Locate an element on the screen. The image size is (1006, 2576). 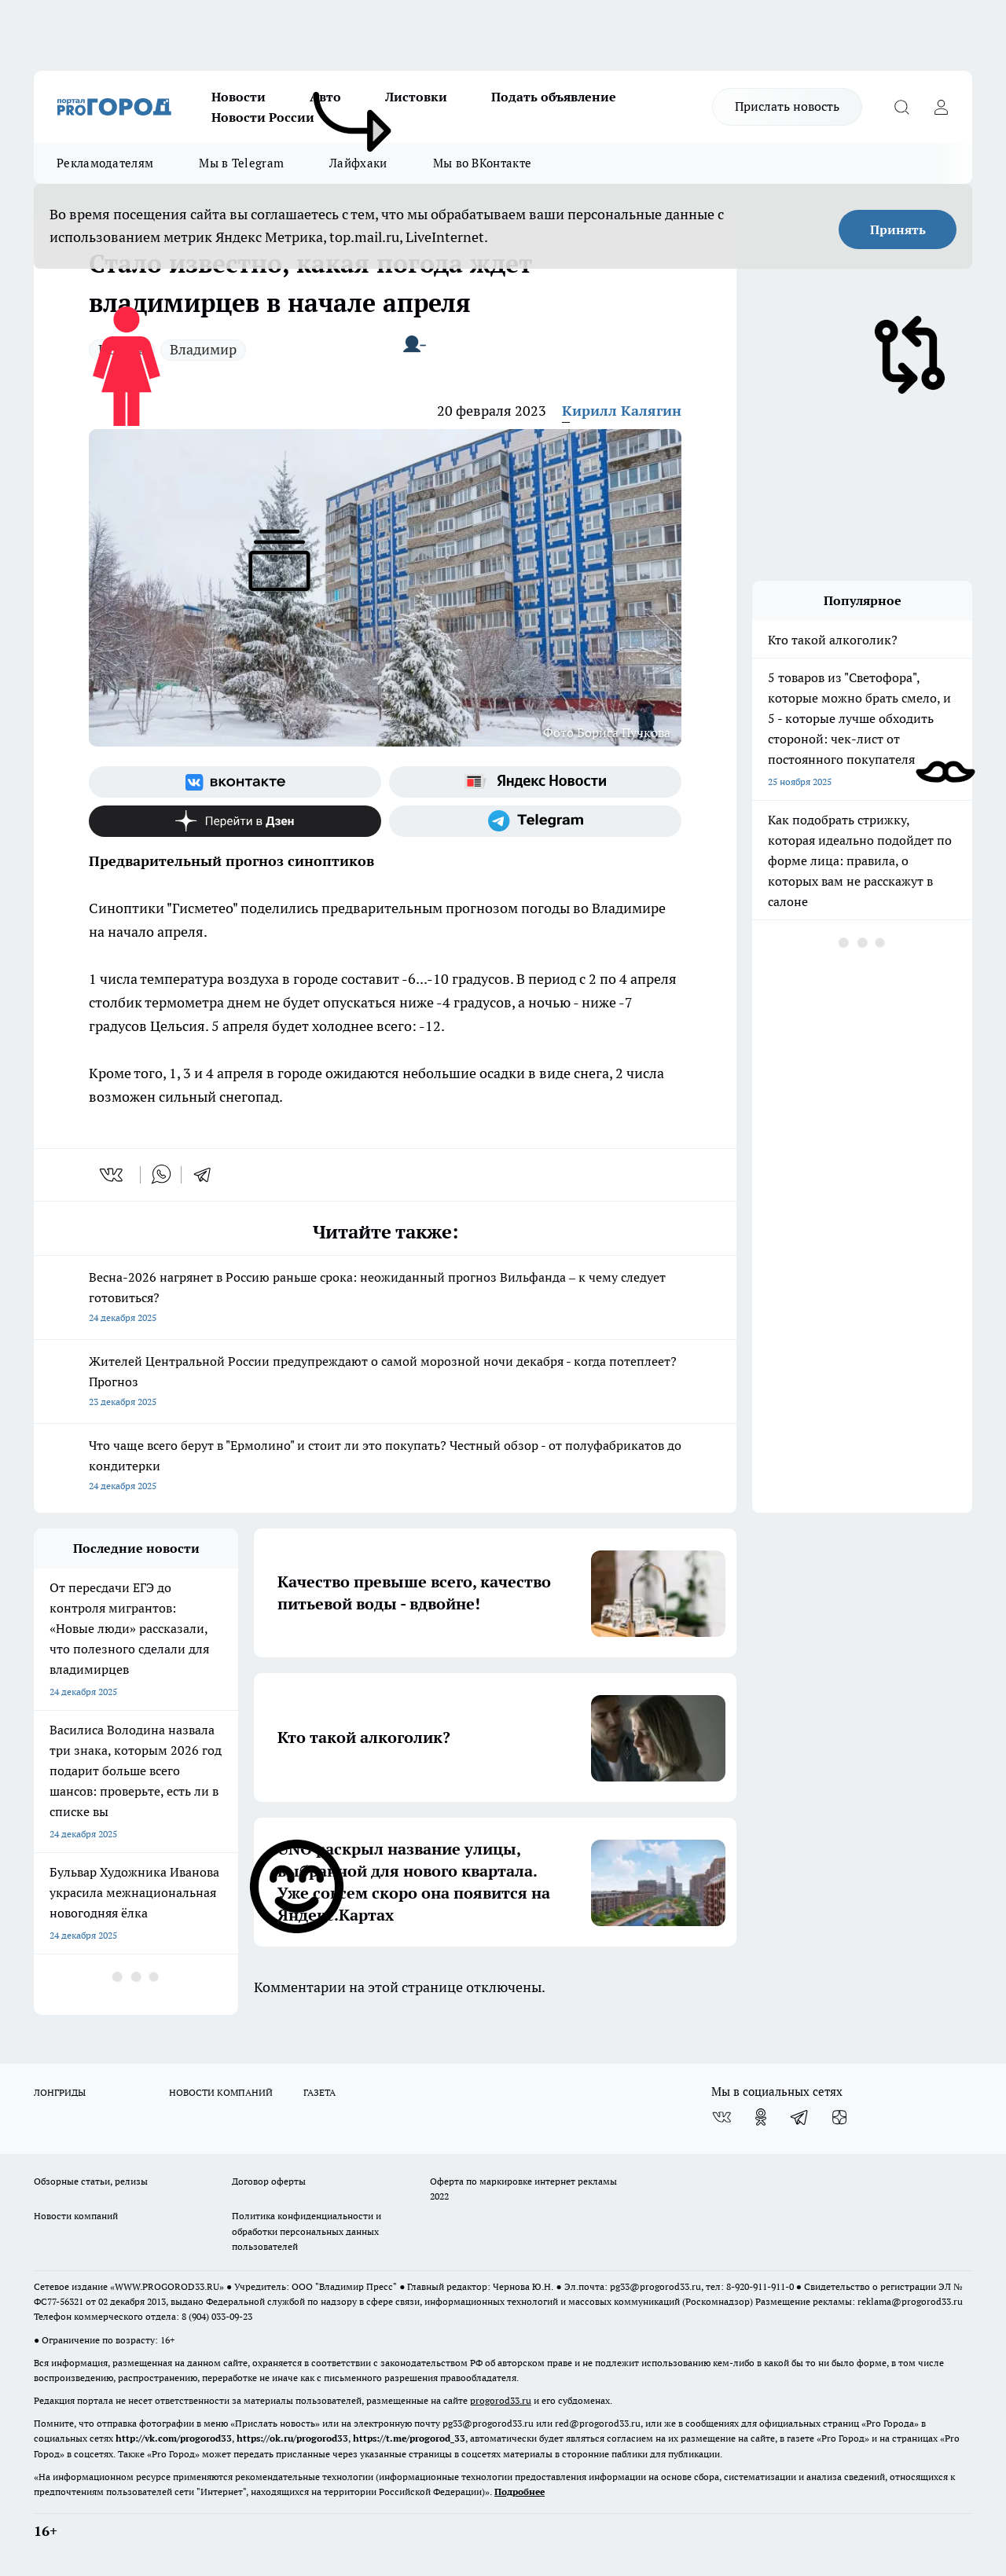
apply a moustache filter or effect is located at coordinates (945, 772).